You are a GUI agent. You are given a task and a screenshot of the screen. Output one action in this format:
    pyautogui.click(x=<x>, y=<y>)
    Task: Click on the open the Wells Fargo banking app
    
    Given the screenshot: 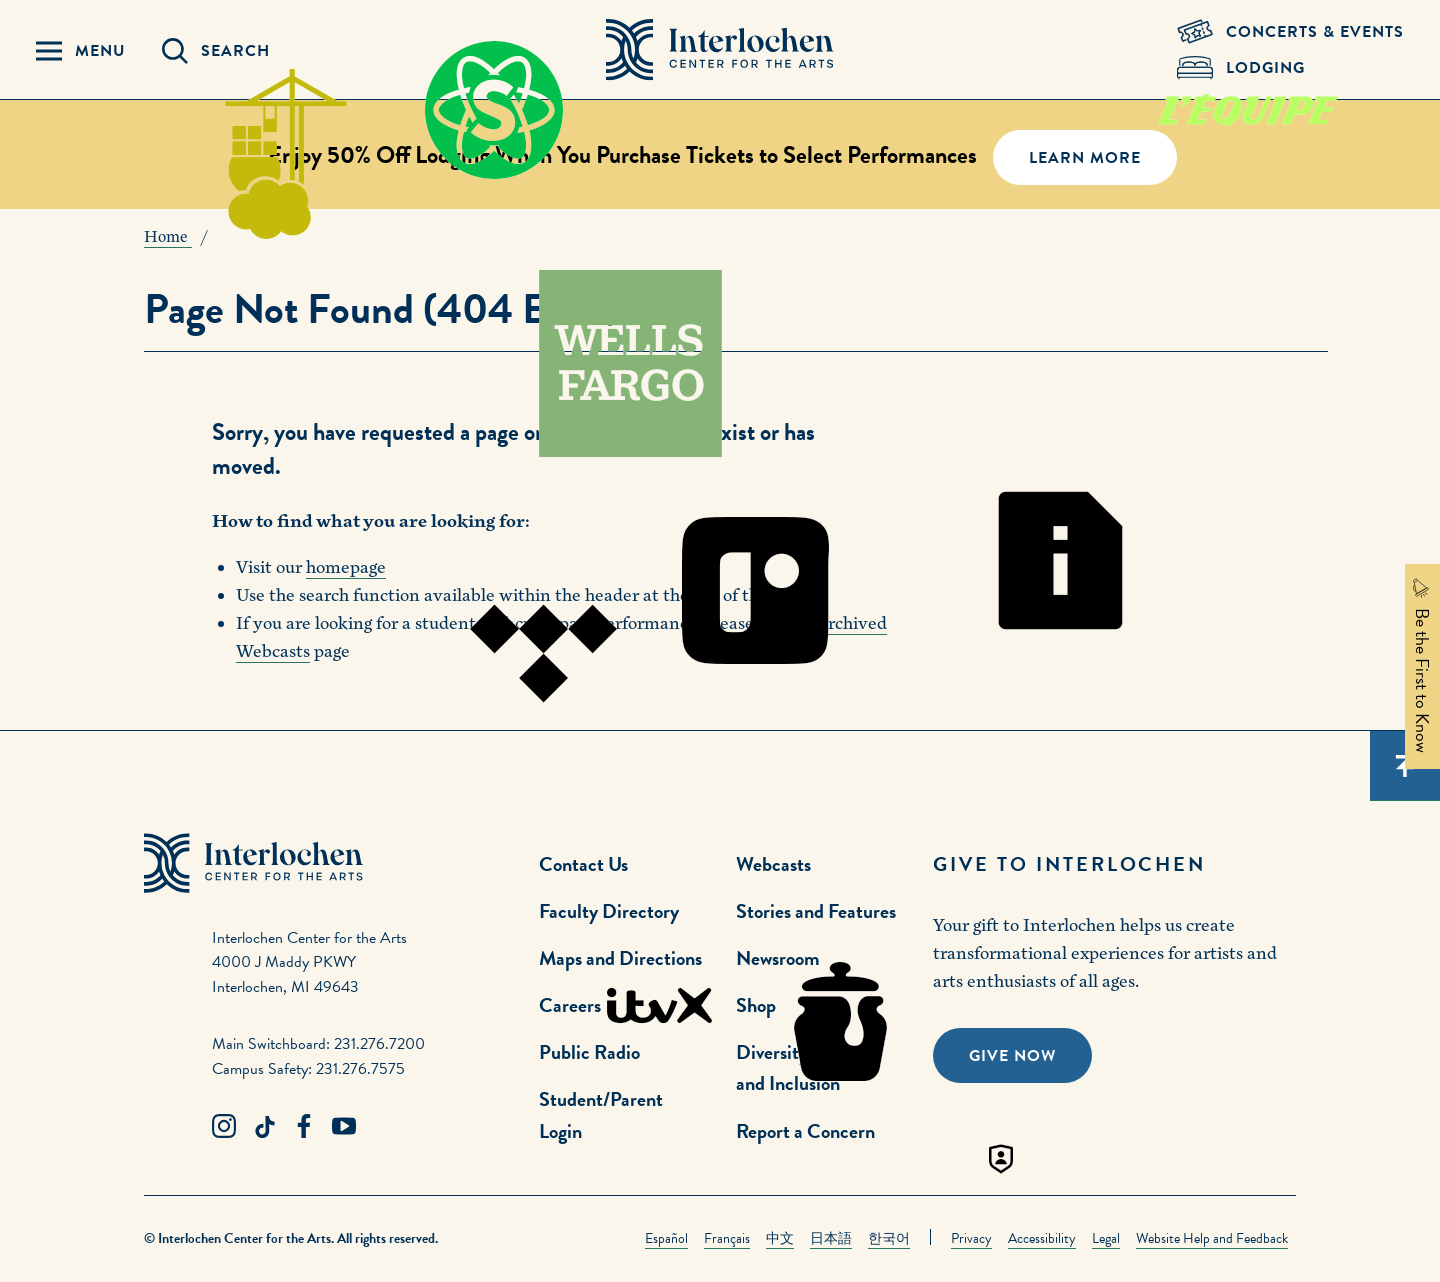 What is the action you would take?
    pyautogui.click(x=630, y=363)
    